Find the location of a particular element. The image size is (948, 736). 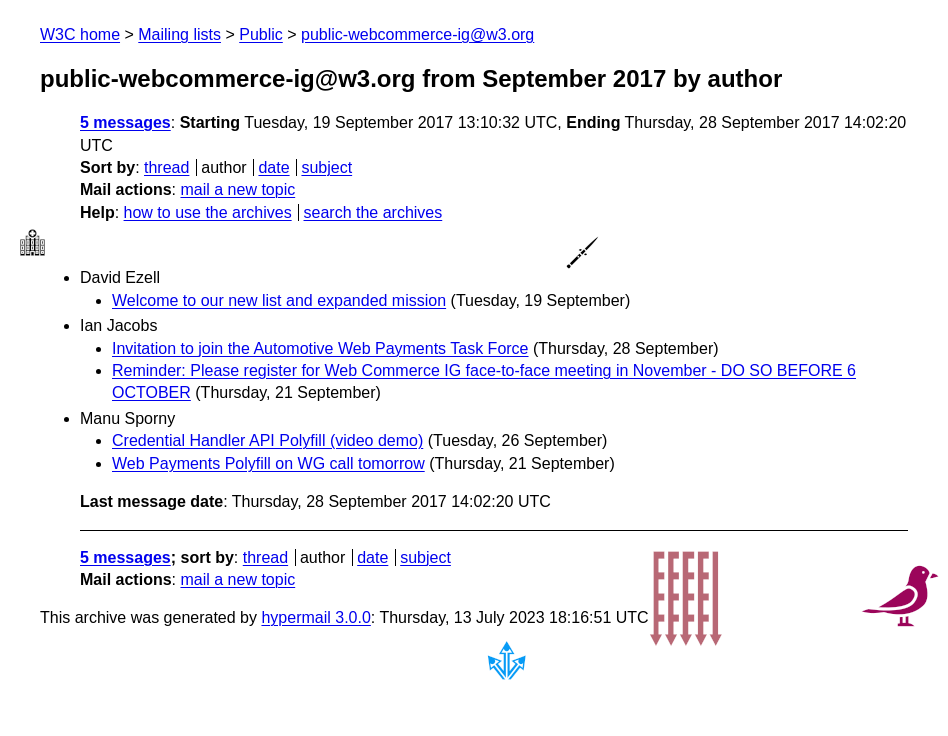

indicates branching paths or multiple outcomes is located at coordinates (506, 660).